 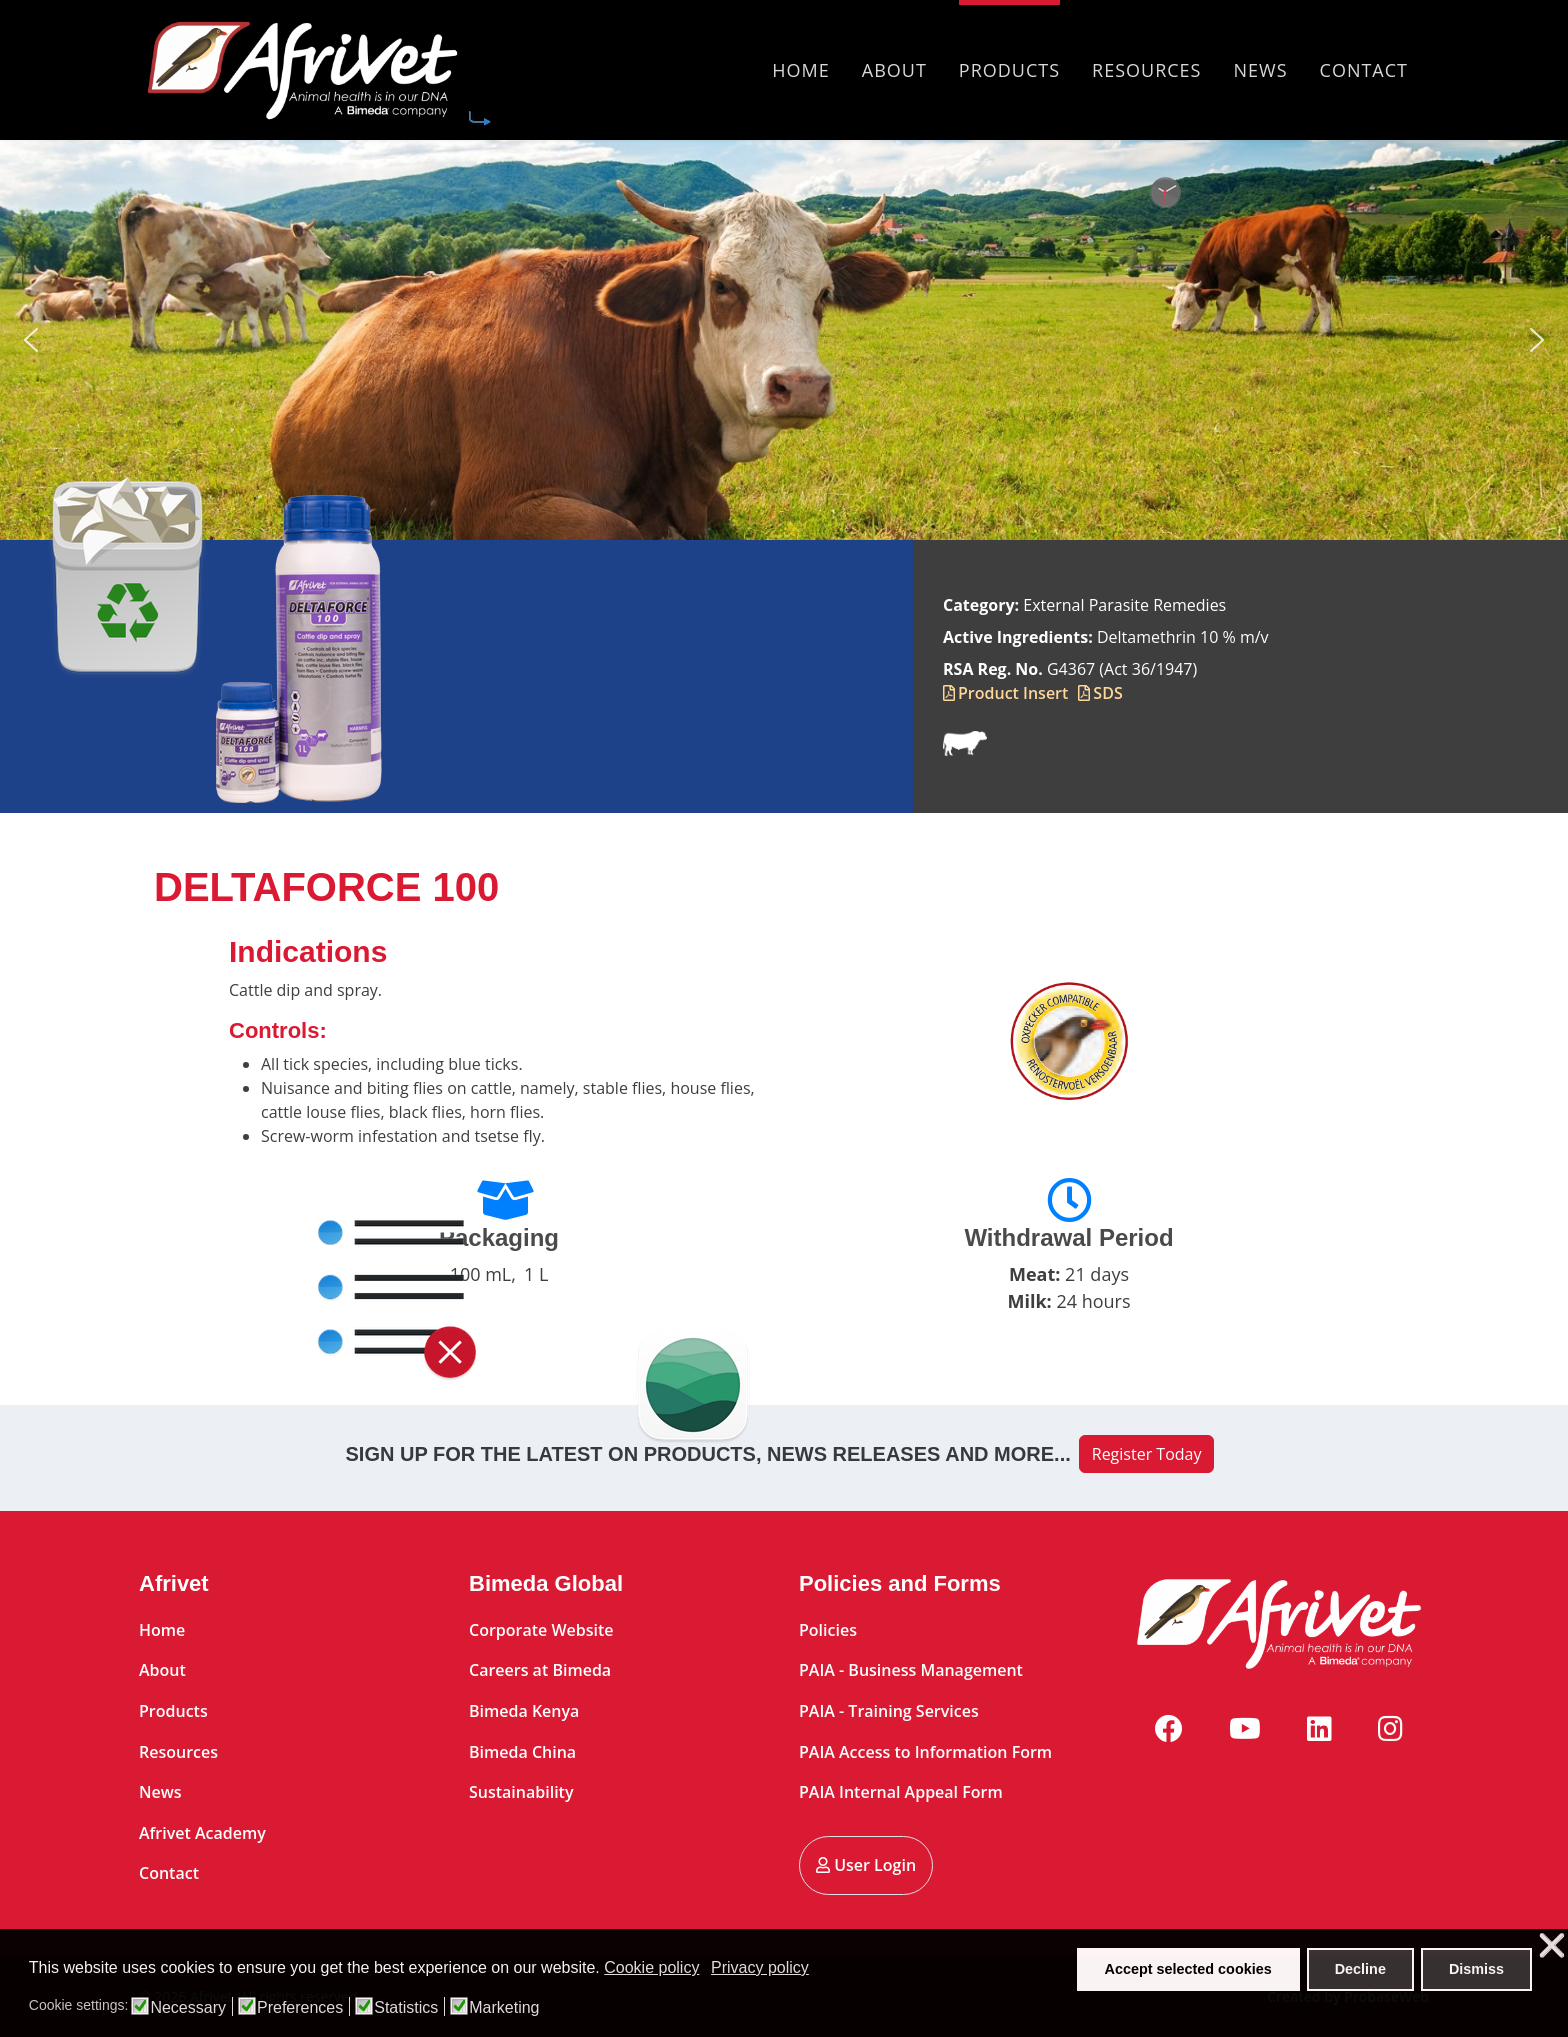 What do you see at coordinates (391, 1290) in the screenshot?
I see `remove an item from the list` at bounding box center [391, 1290].